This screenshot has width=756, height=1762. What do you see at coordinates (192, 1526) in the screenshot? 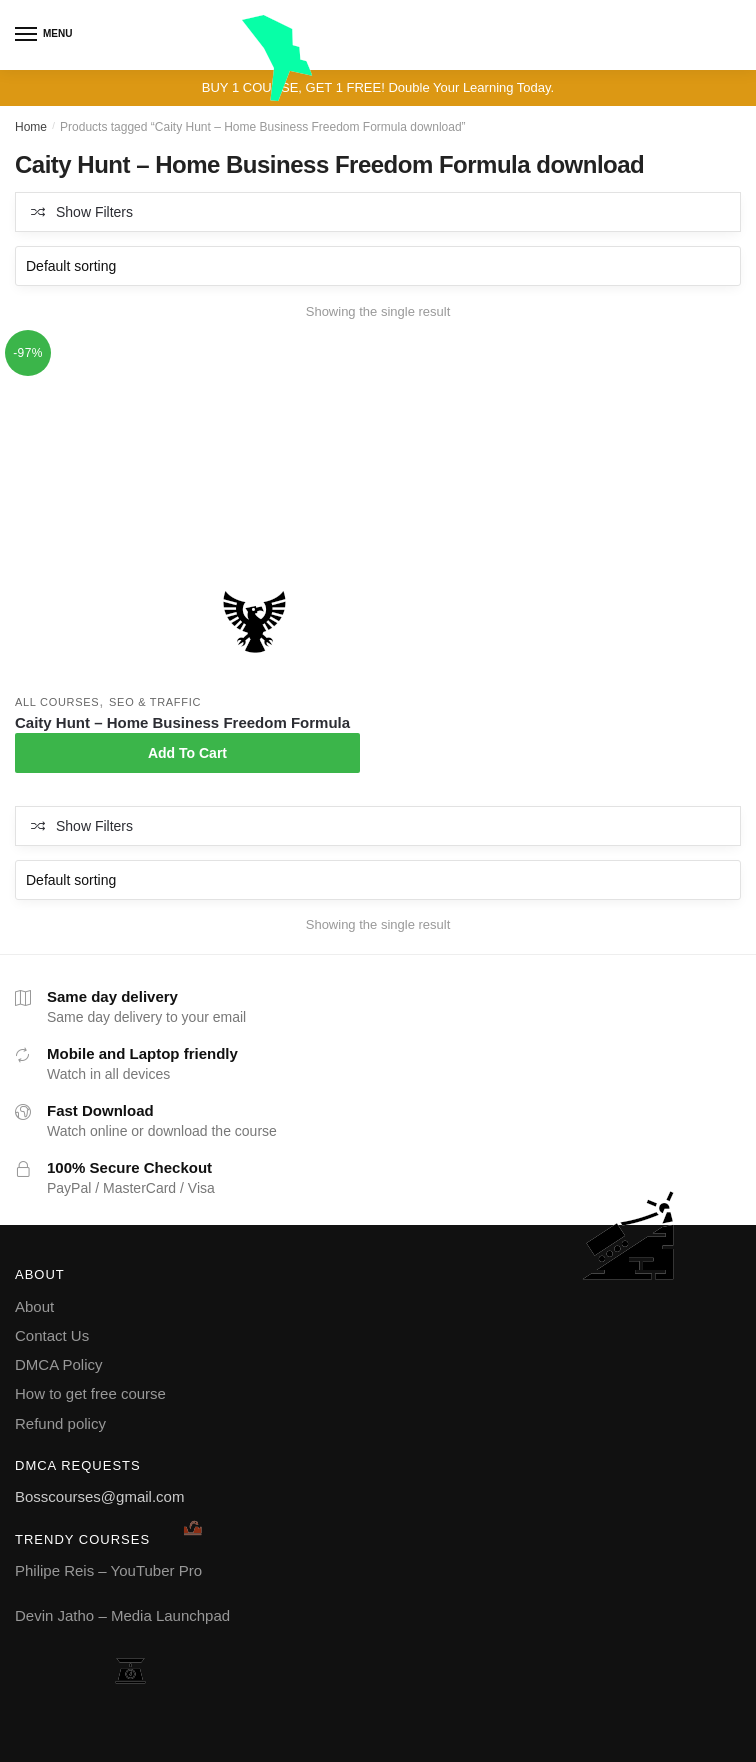
I see `launch trench assault game mode` at bounding box center [192, 1526].